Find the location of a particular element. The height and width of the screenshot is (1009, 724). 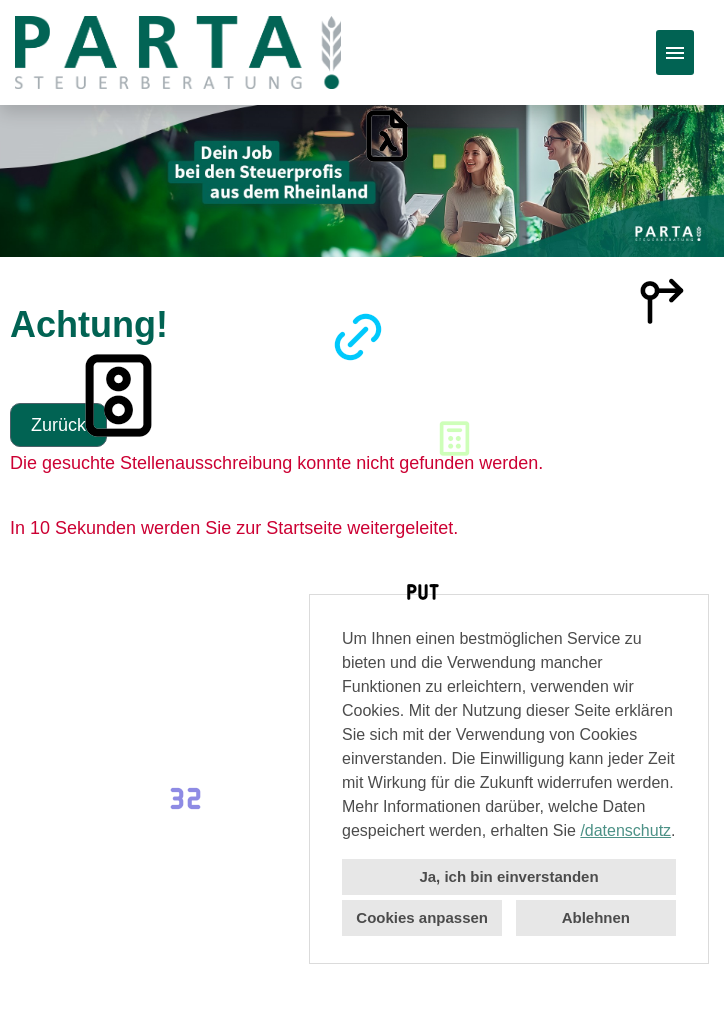

open the calculator app is located at coordinates (454, 438).